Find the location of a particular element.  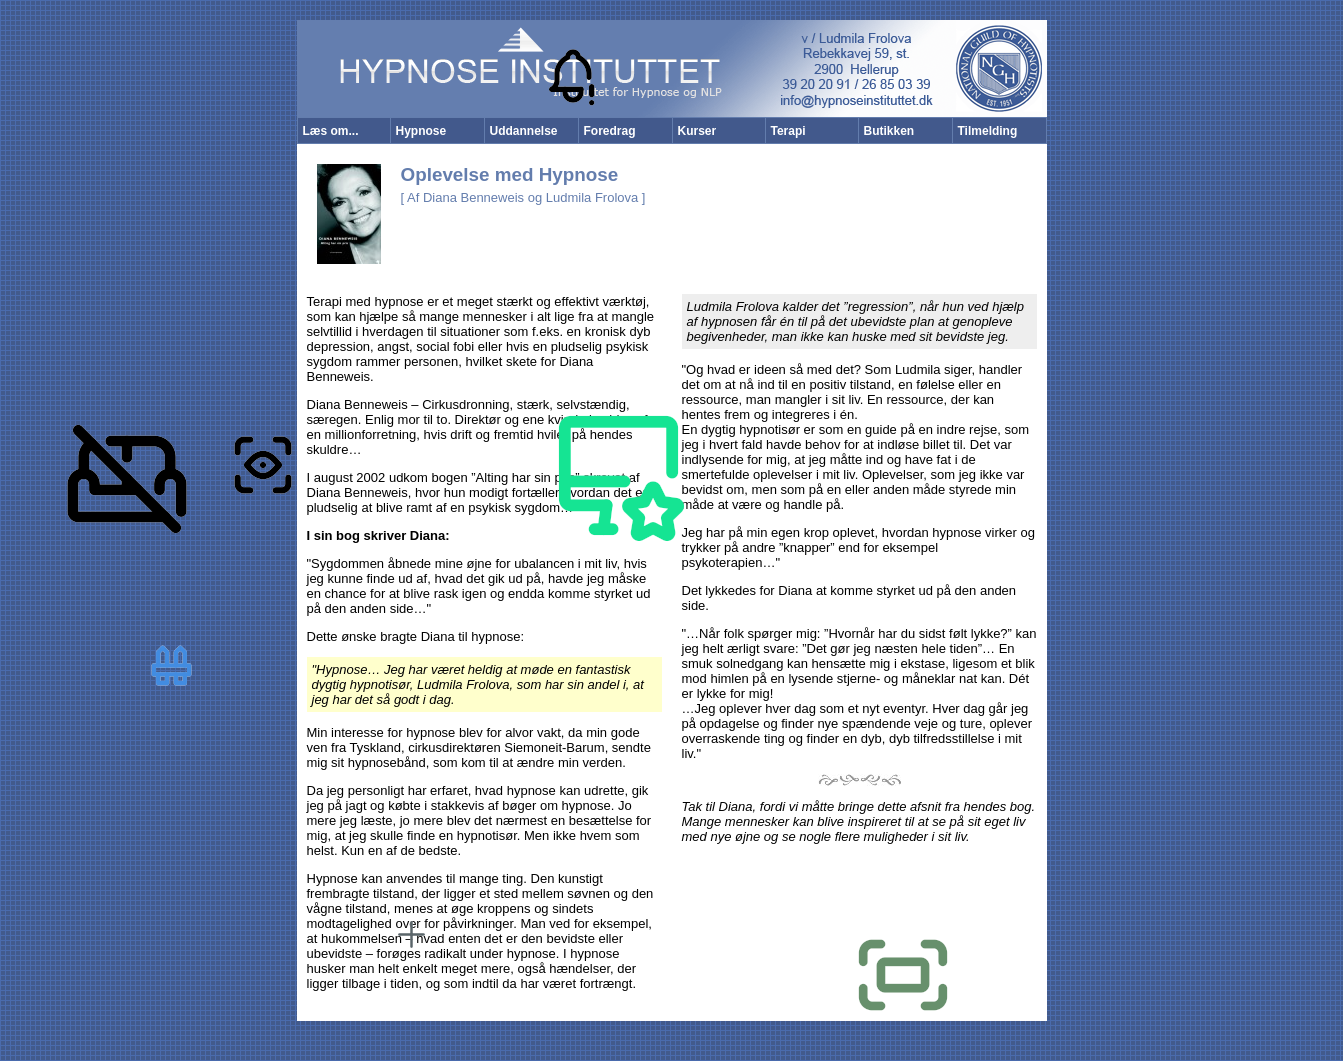

indicates furniture or seating is unavailable is located at coordinates (127, 479).